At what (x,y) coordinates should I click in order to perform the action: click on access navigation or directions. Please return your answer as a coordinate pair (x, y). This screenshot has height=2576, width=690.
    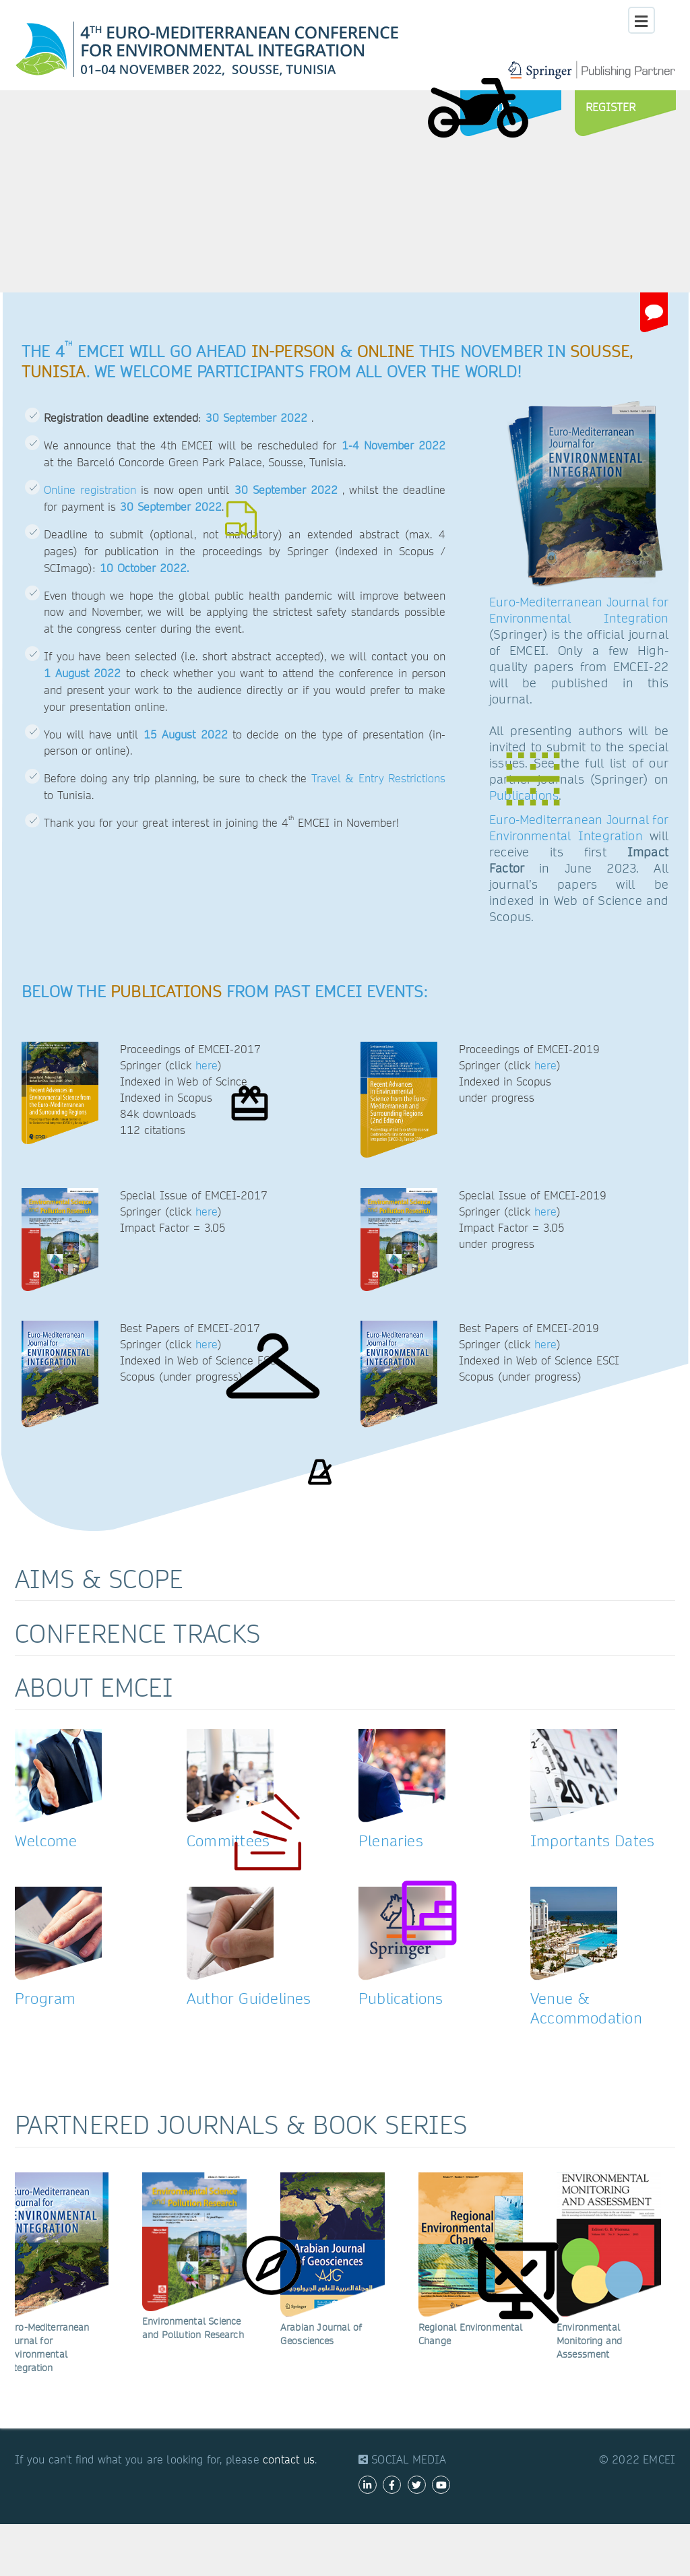
    Looking at the image, I should click on (272, 2265).